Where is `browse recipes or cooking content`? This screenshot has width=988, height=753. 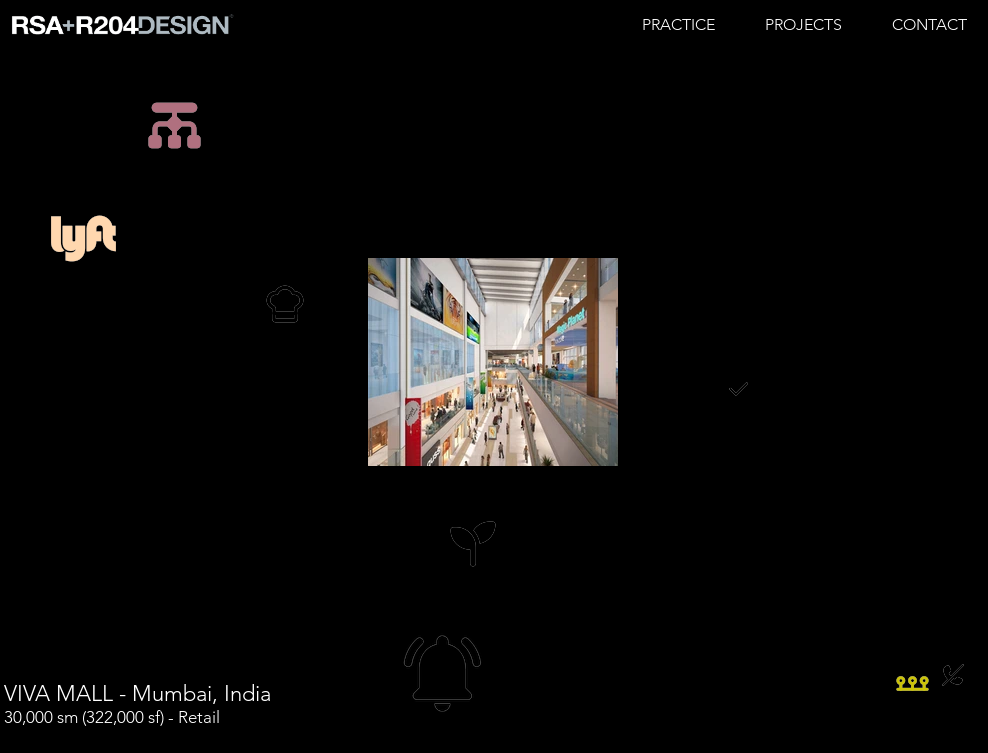 browse recipes or cooking content is located at coordinates (285, 304).